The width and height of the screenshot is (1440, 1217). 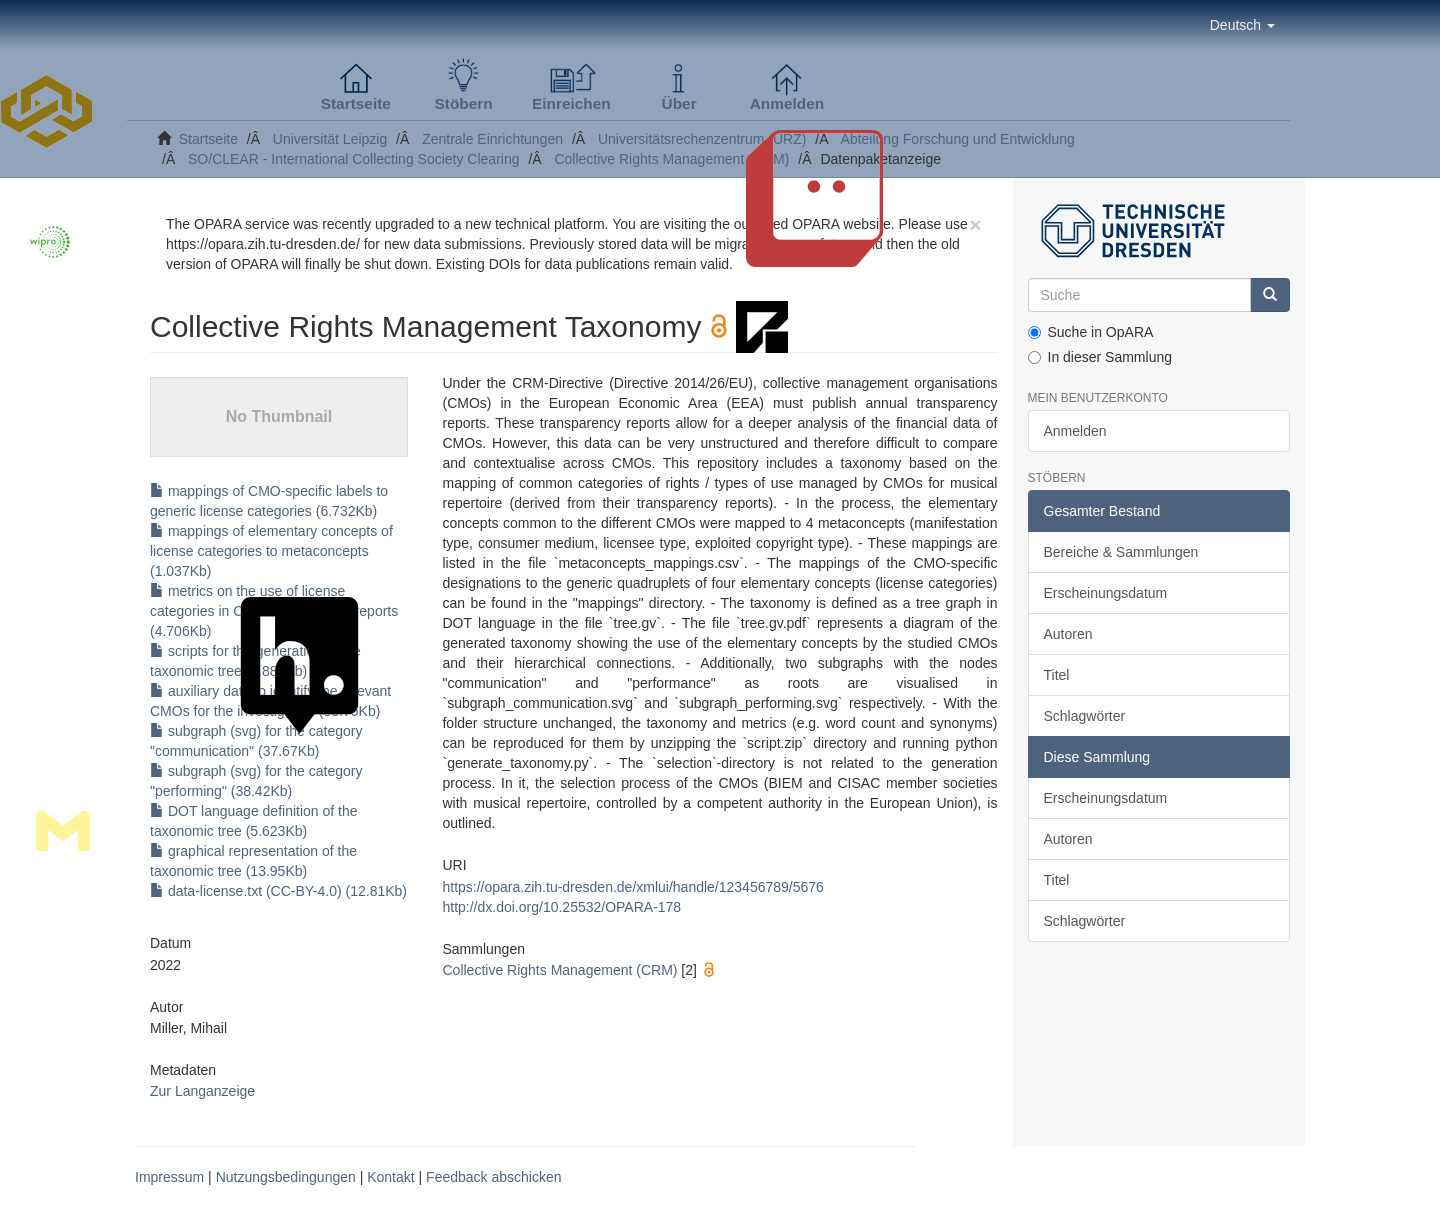 What do you see at coordinates (762, 327) in the screenshot?
I see `SPDX (Software Package Data Exchange) logo` at bounding box center [762, 327].